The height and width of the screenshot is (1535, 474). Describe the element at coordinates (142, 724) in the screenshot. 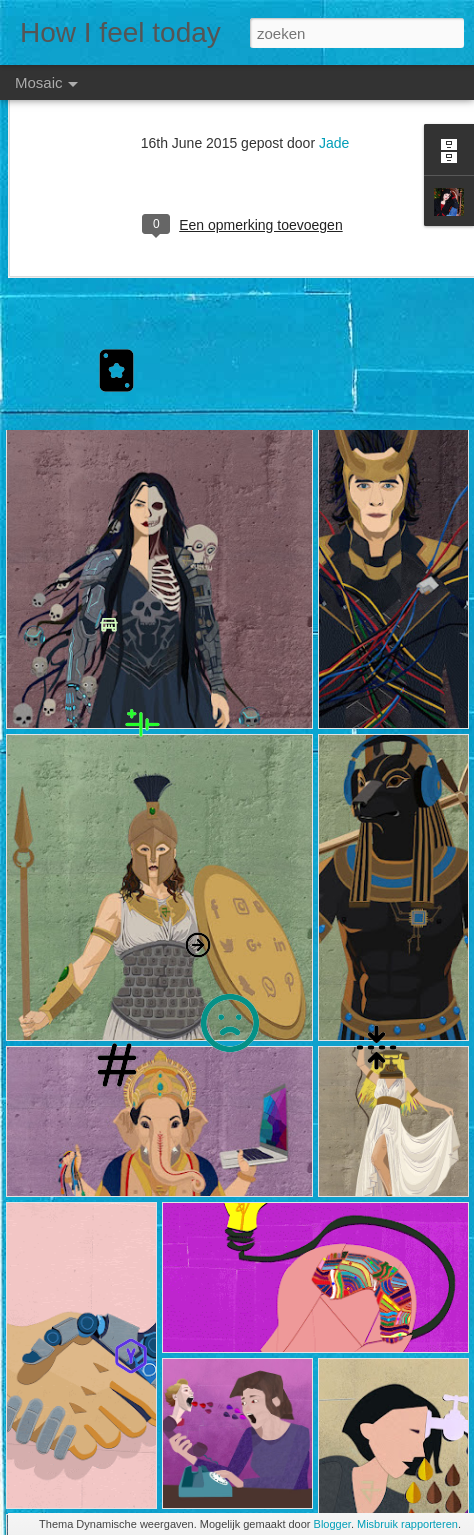

I see `add a new cell to the circuit diagram` at that location.